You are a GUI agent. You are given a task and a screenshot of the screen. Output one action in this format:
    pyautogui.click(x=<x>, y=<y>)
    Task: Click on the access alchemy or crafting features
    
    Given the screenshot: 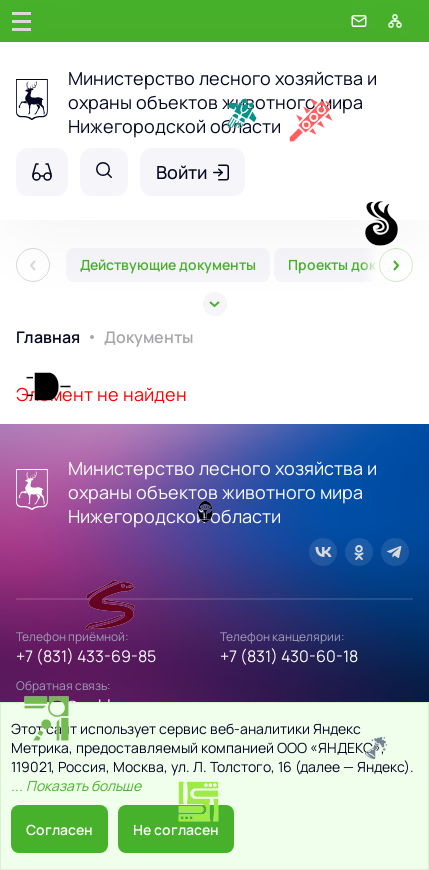 What is the action you would take?
    pyautogui.click(x=376, y=748)
    